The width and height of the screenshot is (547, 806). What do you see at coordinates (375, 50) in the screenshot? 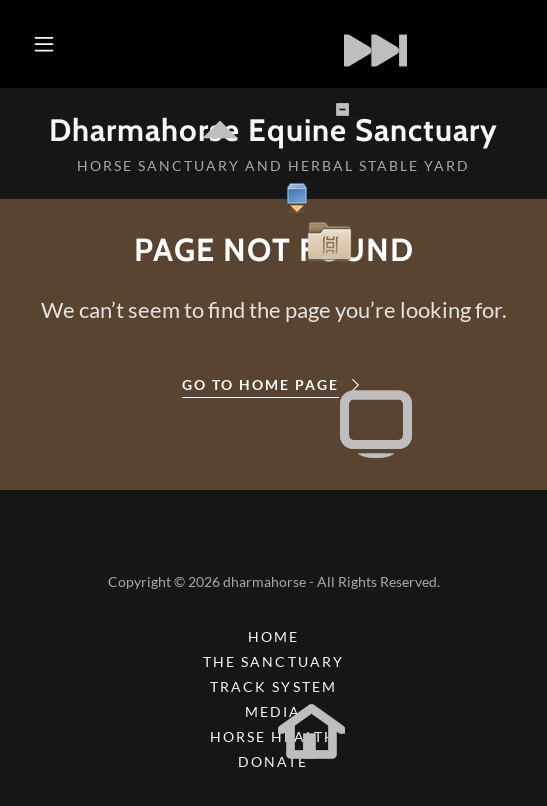
I see `skip to the next track` at bounding box center [375, 50].